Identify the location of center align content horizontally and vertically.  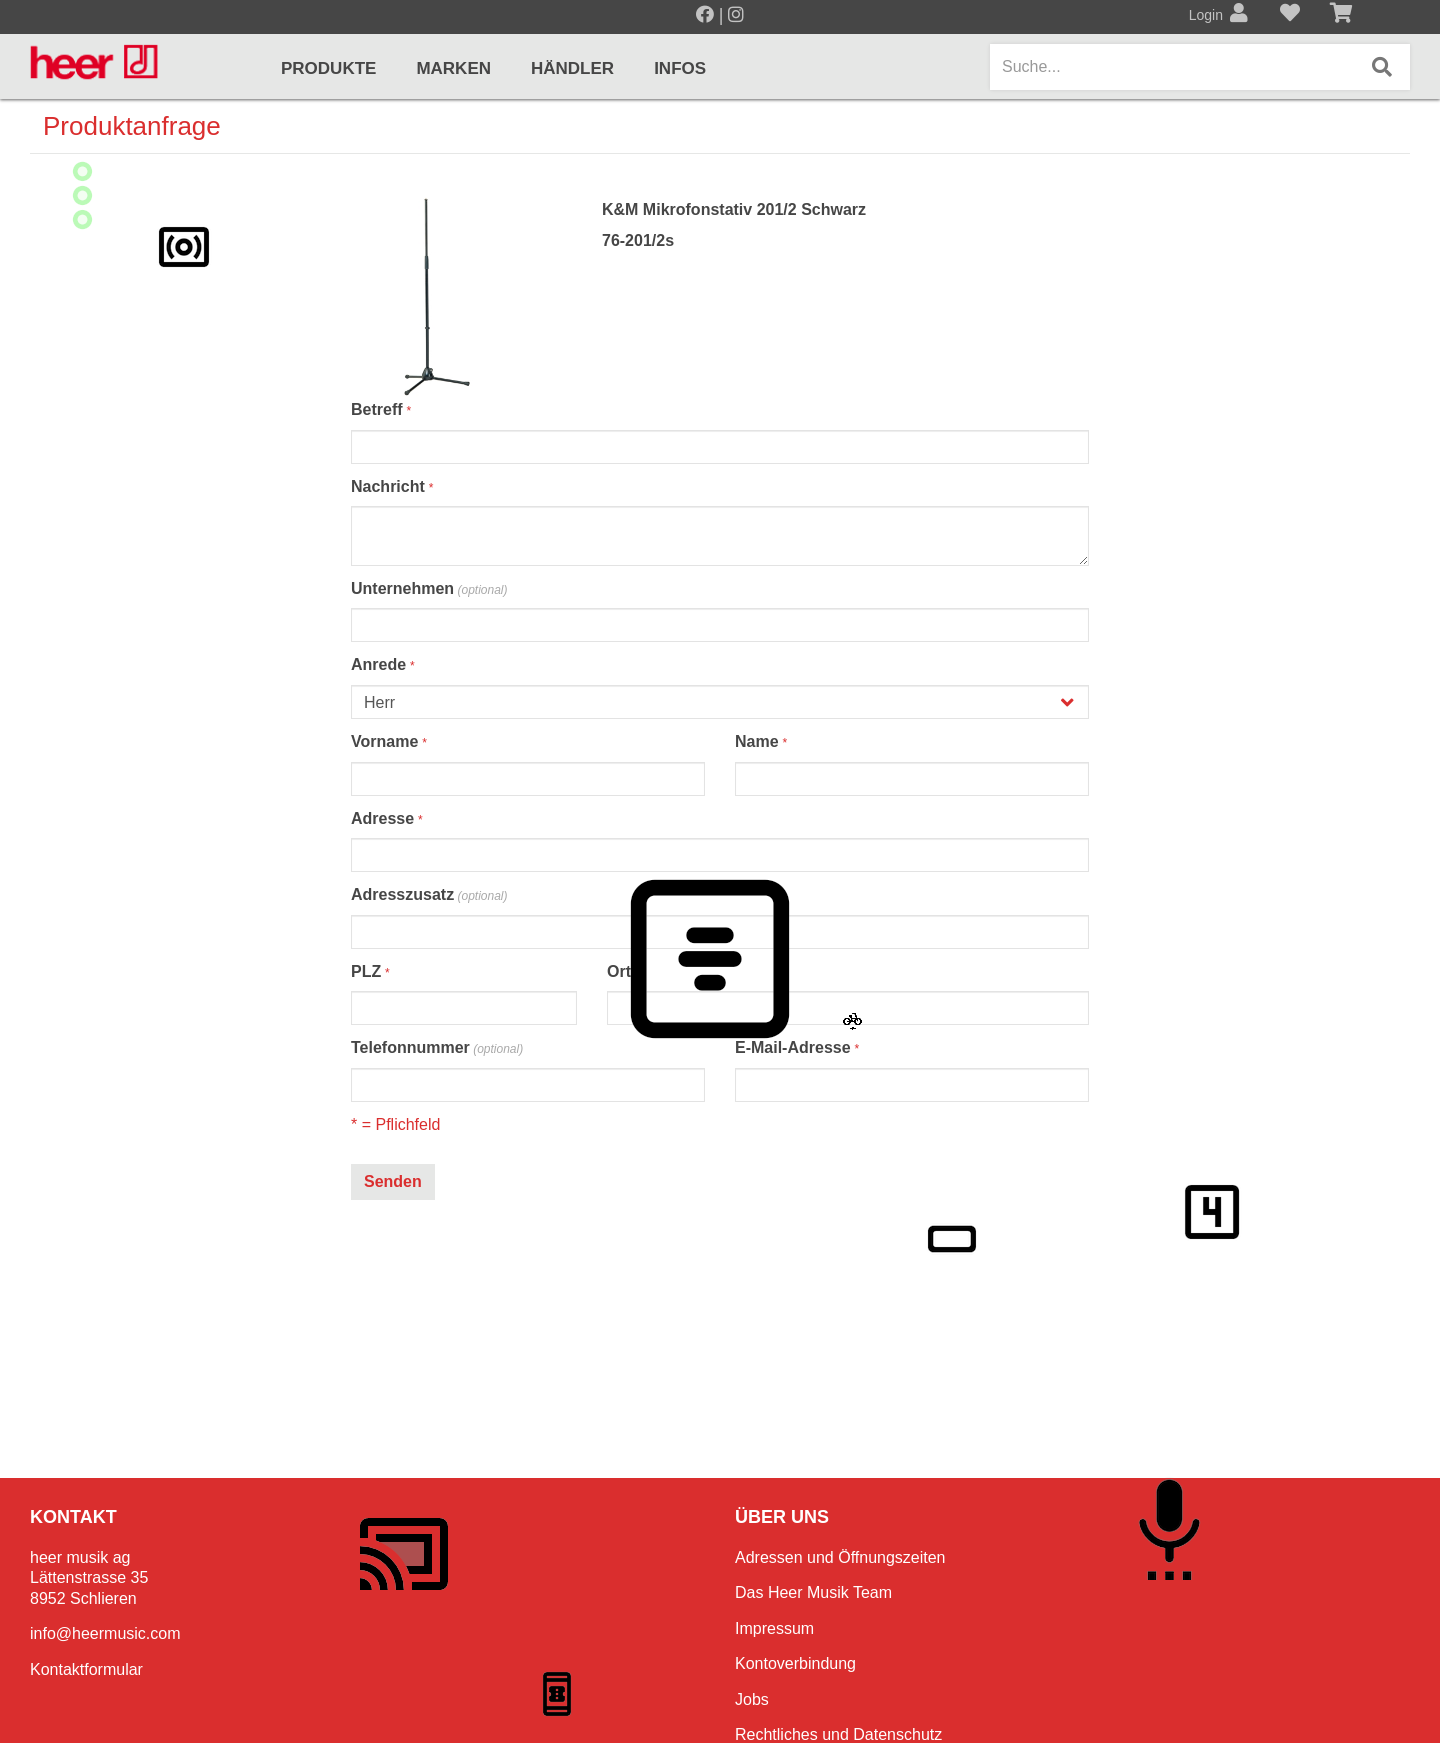
(710, 959).